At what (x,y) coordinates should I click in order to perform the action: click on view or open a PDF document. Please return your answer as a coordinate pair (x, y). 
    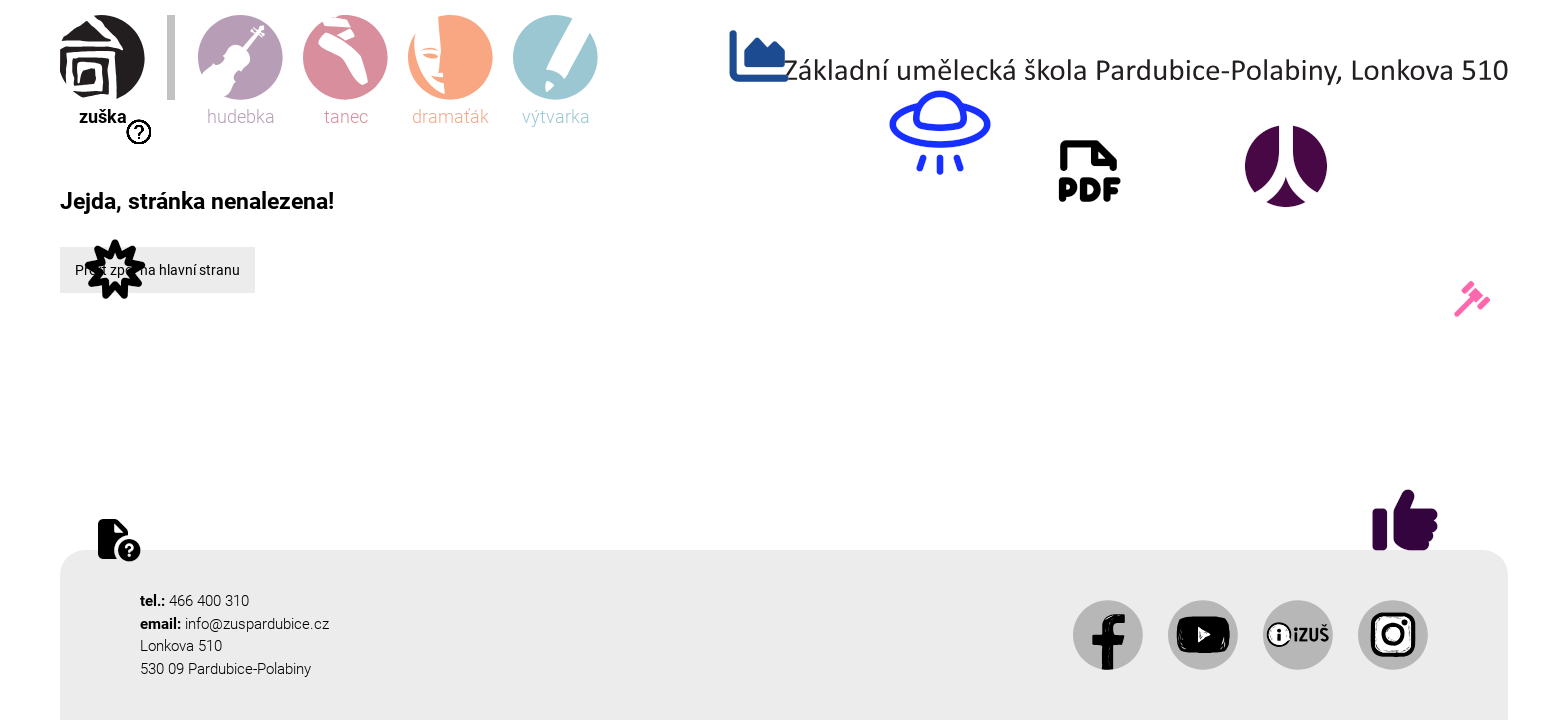
    Looking at the image, I should click on (1088, 173).